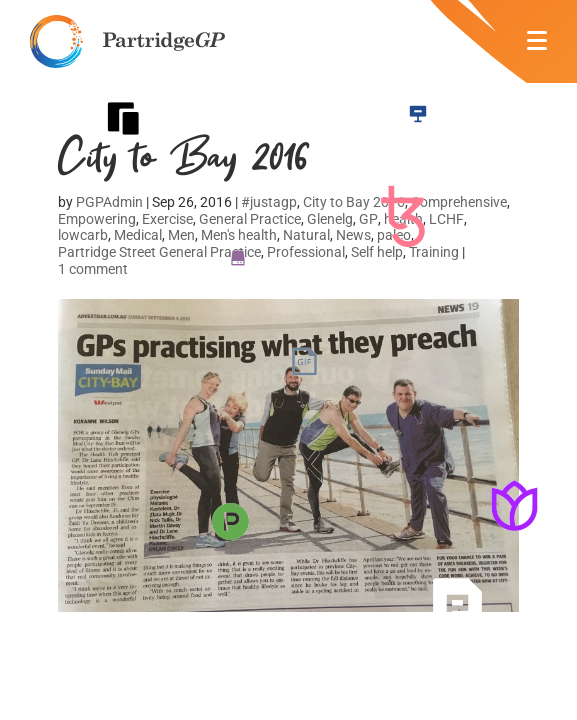 This screenshot has width=577, height=720. What do you see at coordinates (238, 258) in the screenshot?
I see `access external storage or hard drive` at bounding box center [238, 258].